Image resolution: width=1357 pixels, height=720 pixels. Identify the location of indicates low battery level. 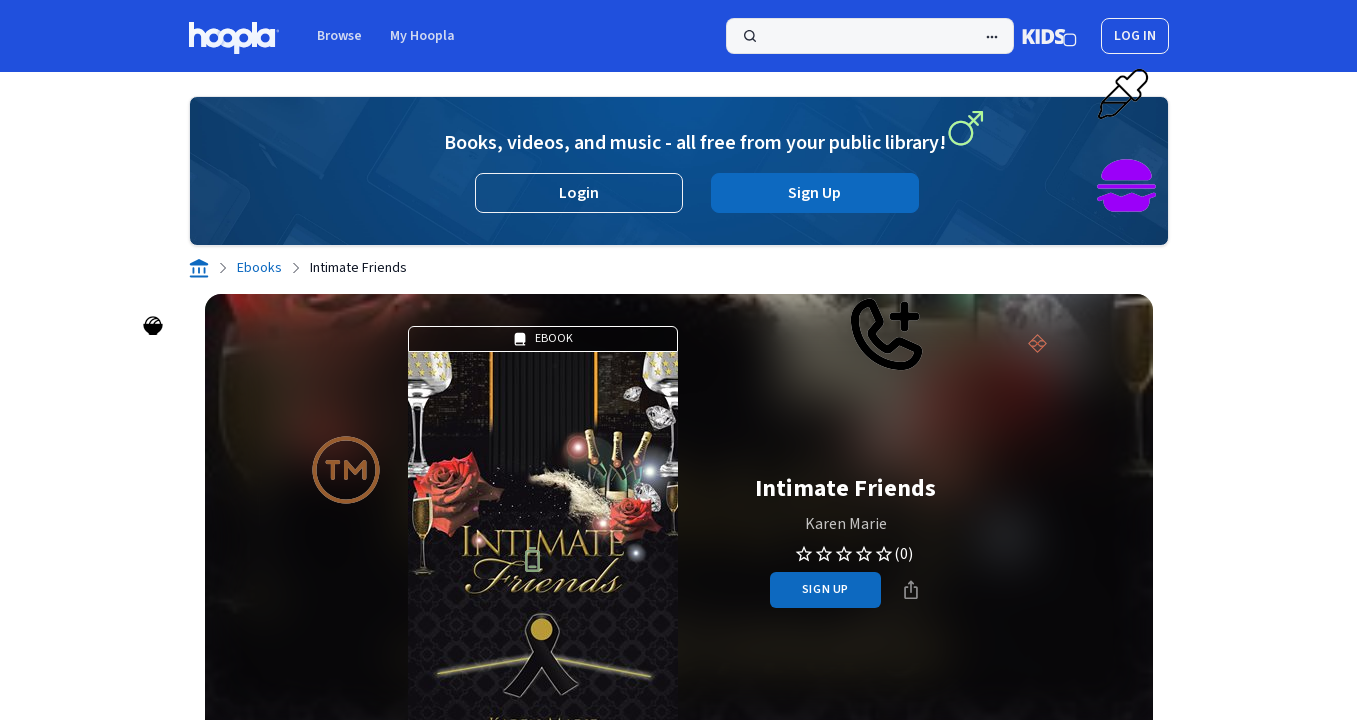
(532, 559).